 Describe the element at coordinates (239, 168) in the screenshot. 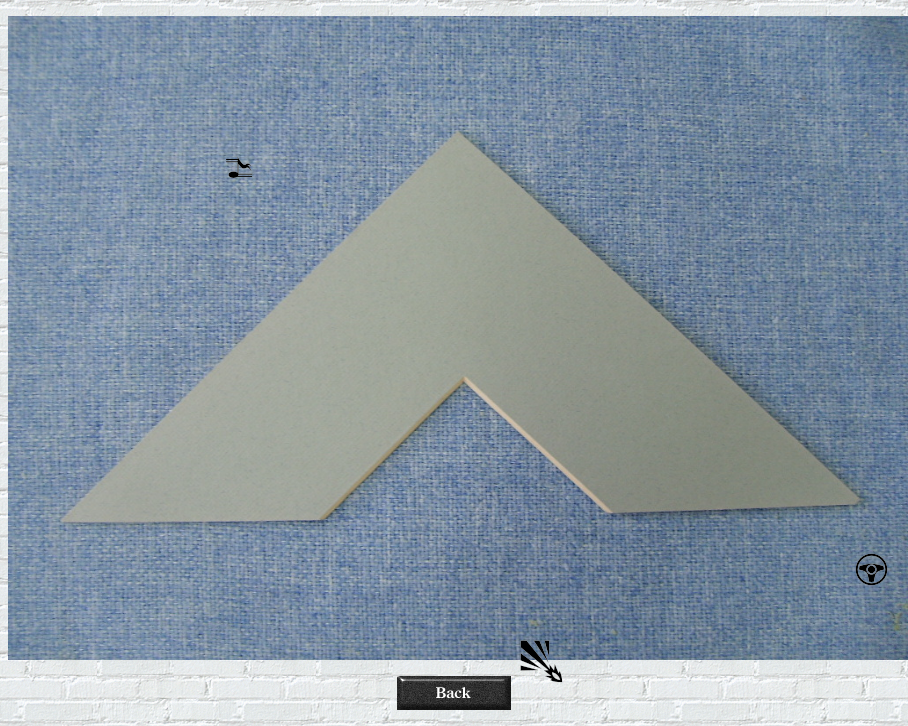

I see `adjust audio pitch settings` at that location.